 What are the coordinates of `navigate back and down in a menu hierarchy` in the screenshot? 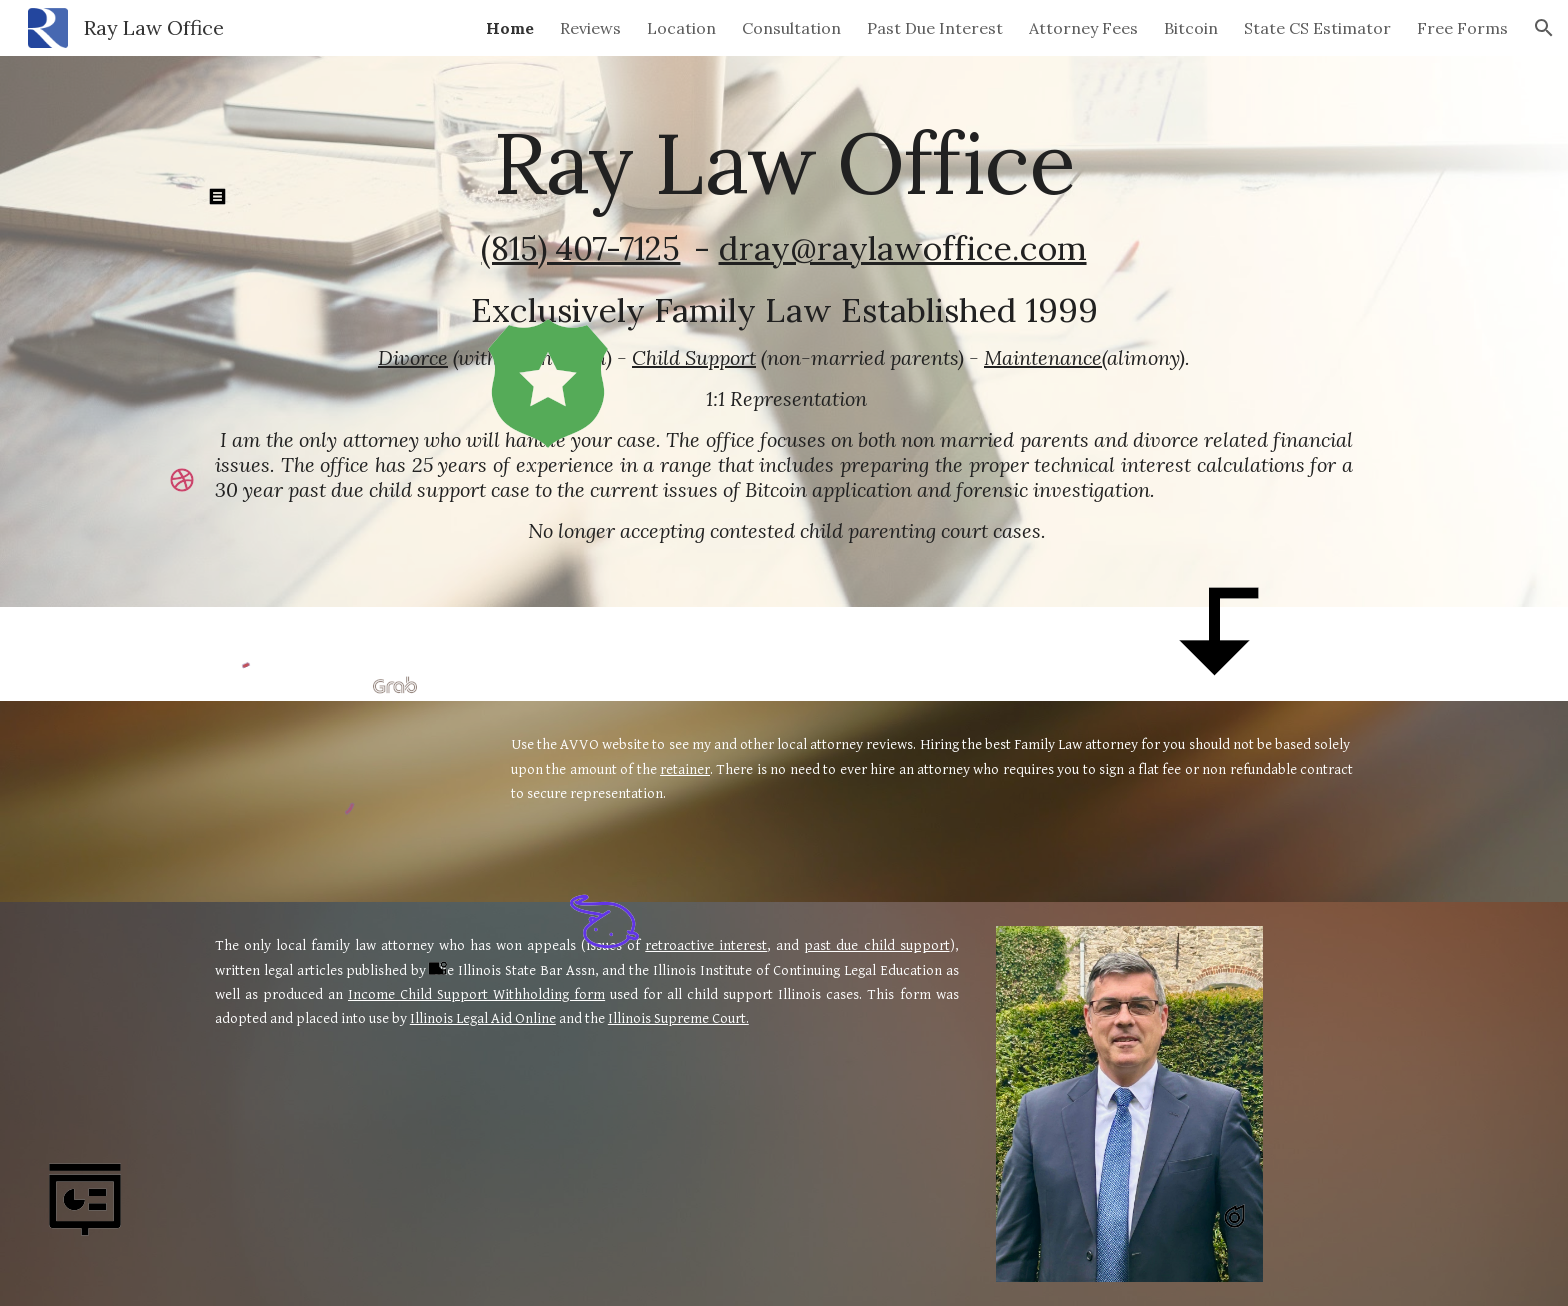 It's located at (1220, 626).